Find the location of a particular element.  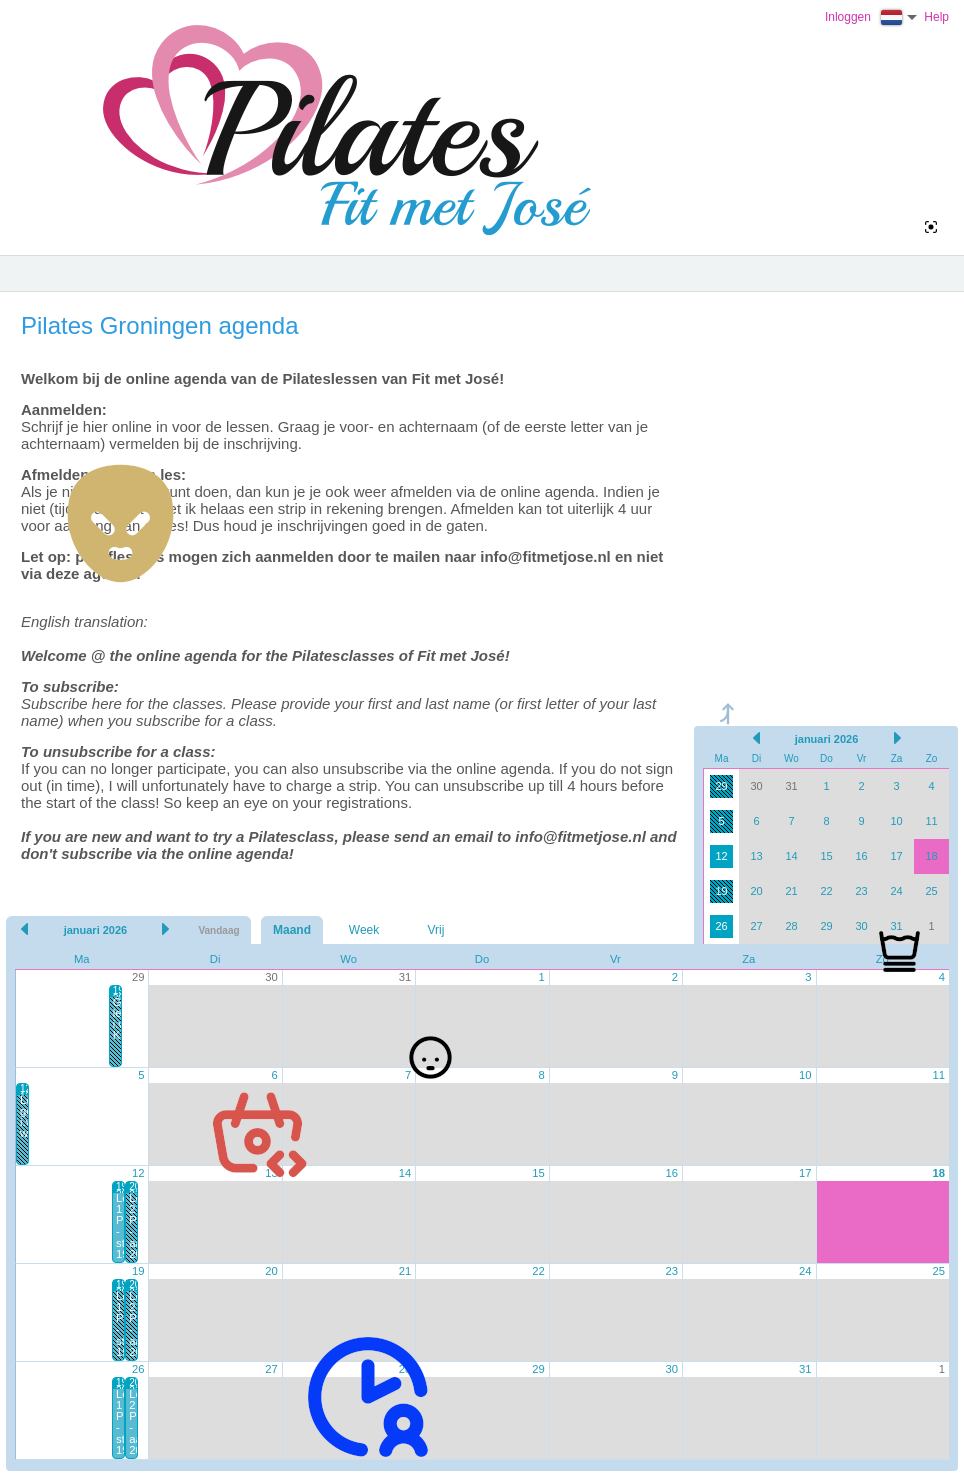

merge content or branches to the left is located at coordinates (728, 714).